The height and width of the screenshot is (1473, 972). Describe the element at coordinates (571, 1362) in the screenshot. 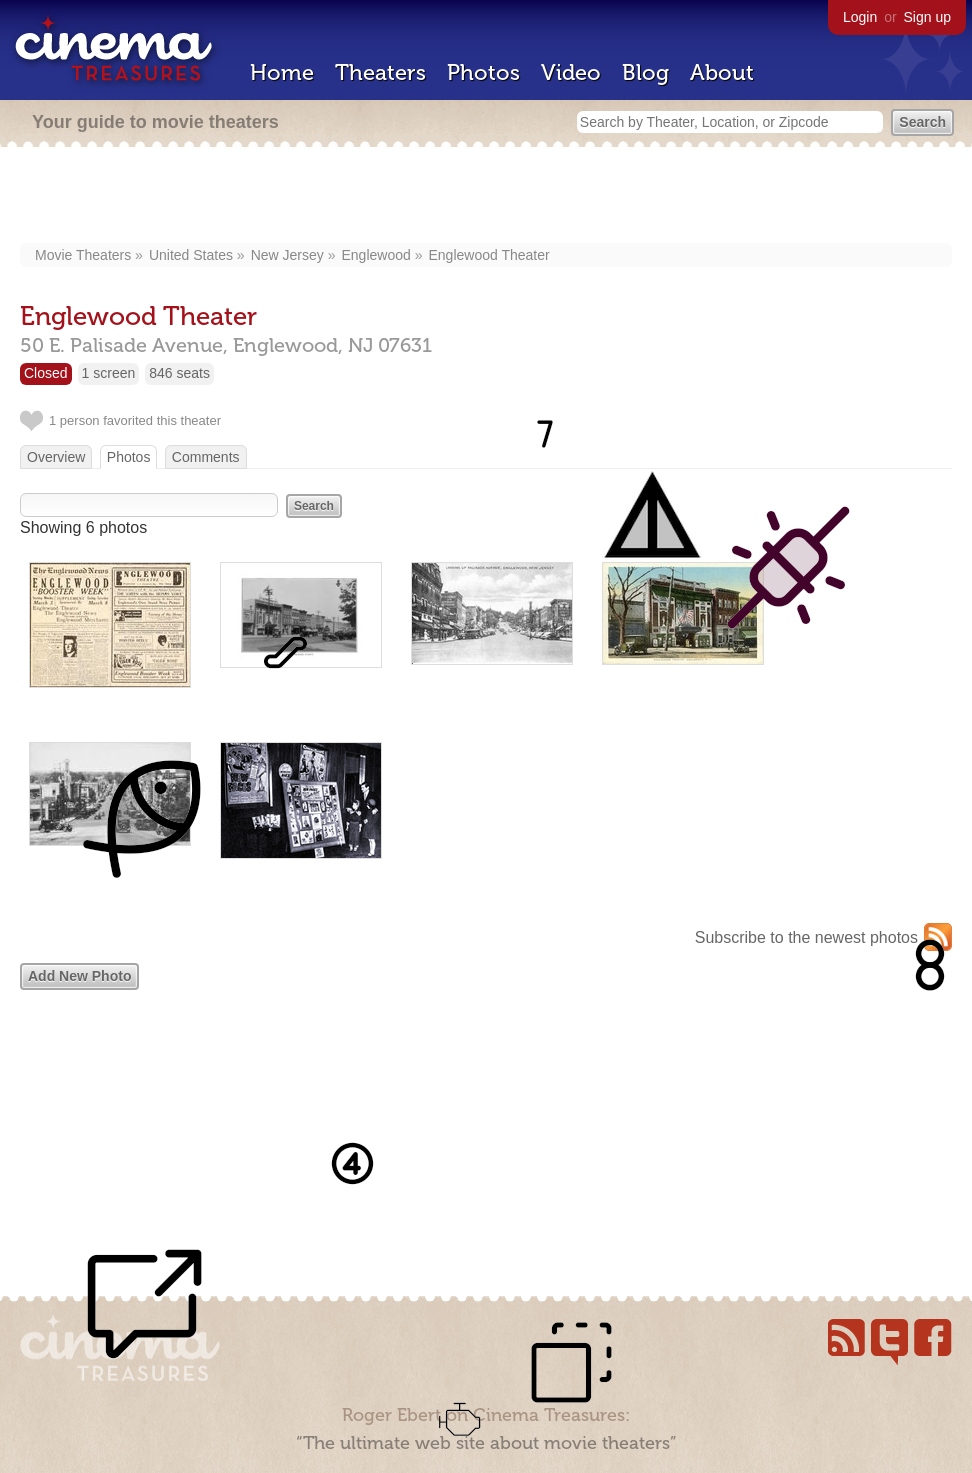

I see `send selected element to background layer` at that location.